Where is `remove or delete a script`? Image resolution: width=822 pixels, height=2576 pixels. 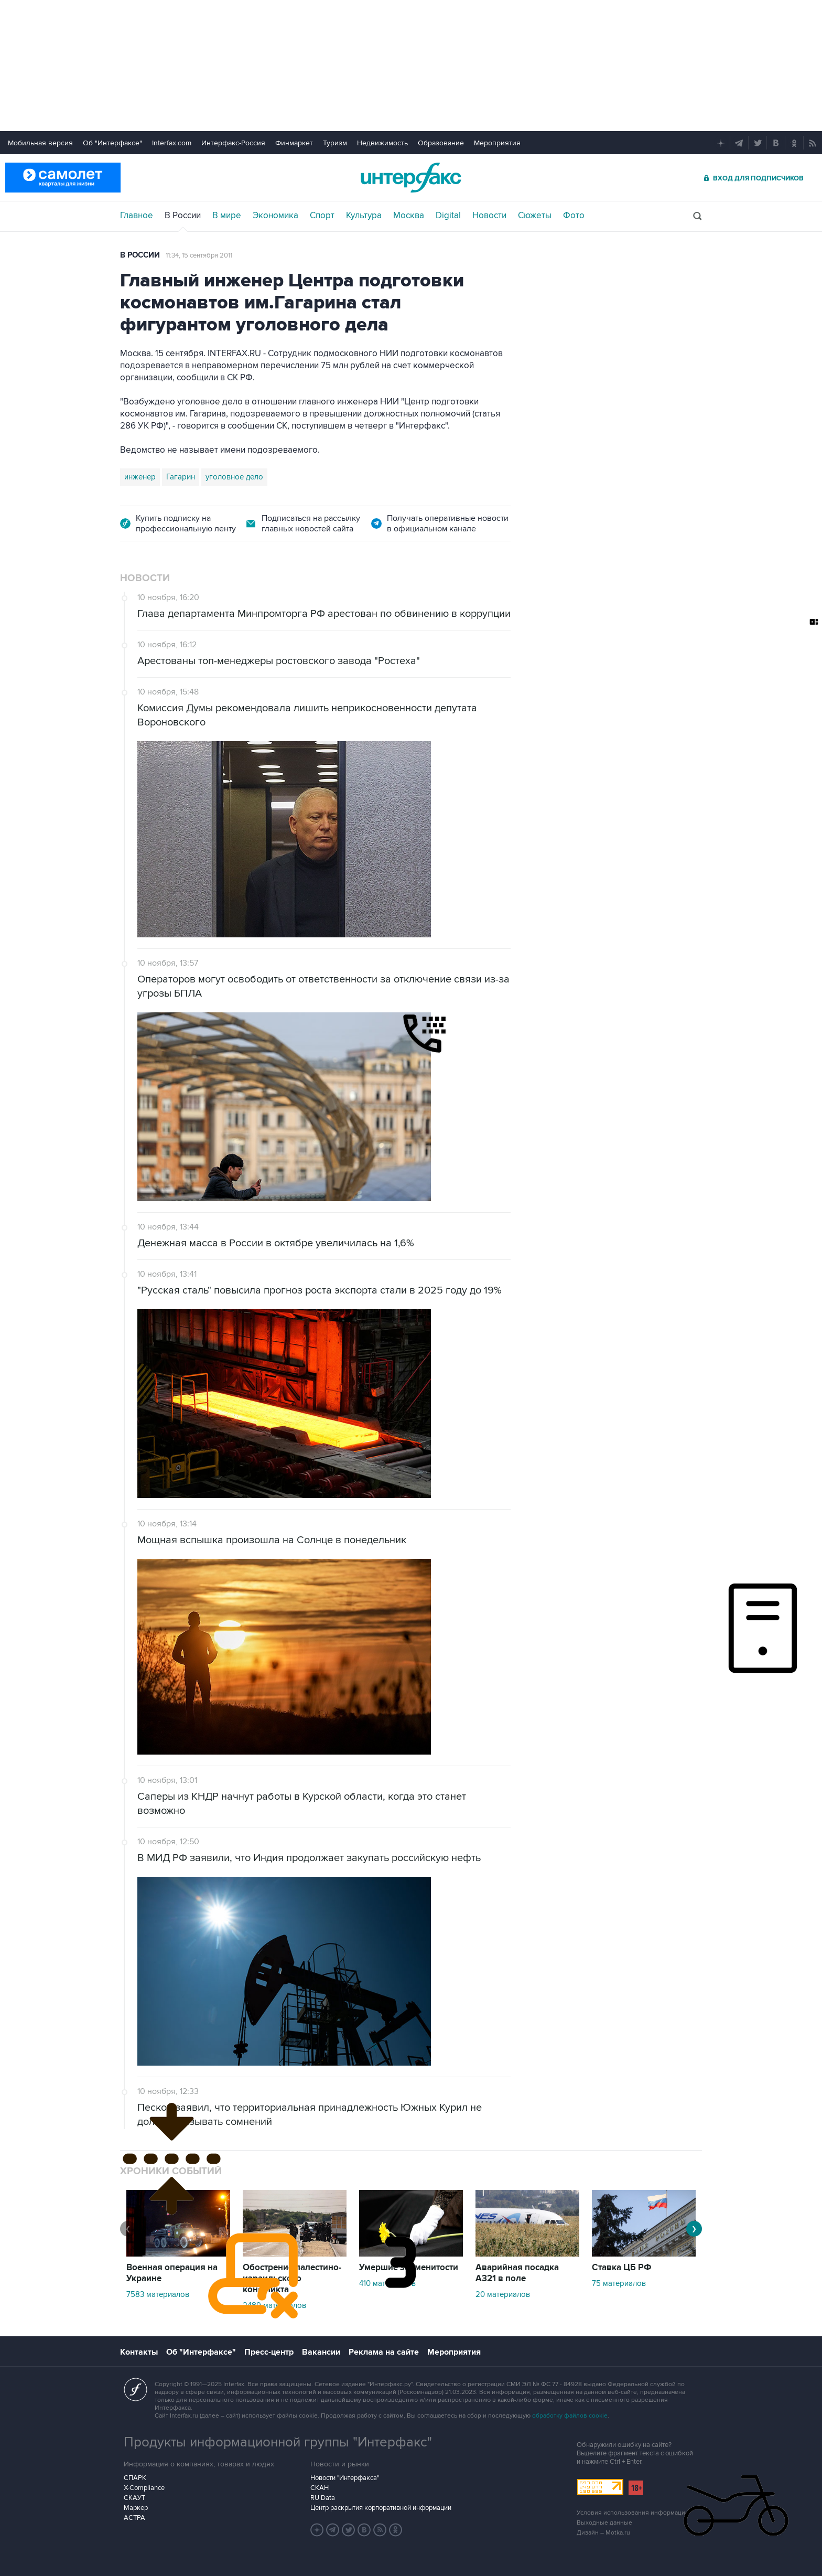
remove or delete a script is located at coordinates (253, 2273).